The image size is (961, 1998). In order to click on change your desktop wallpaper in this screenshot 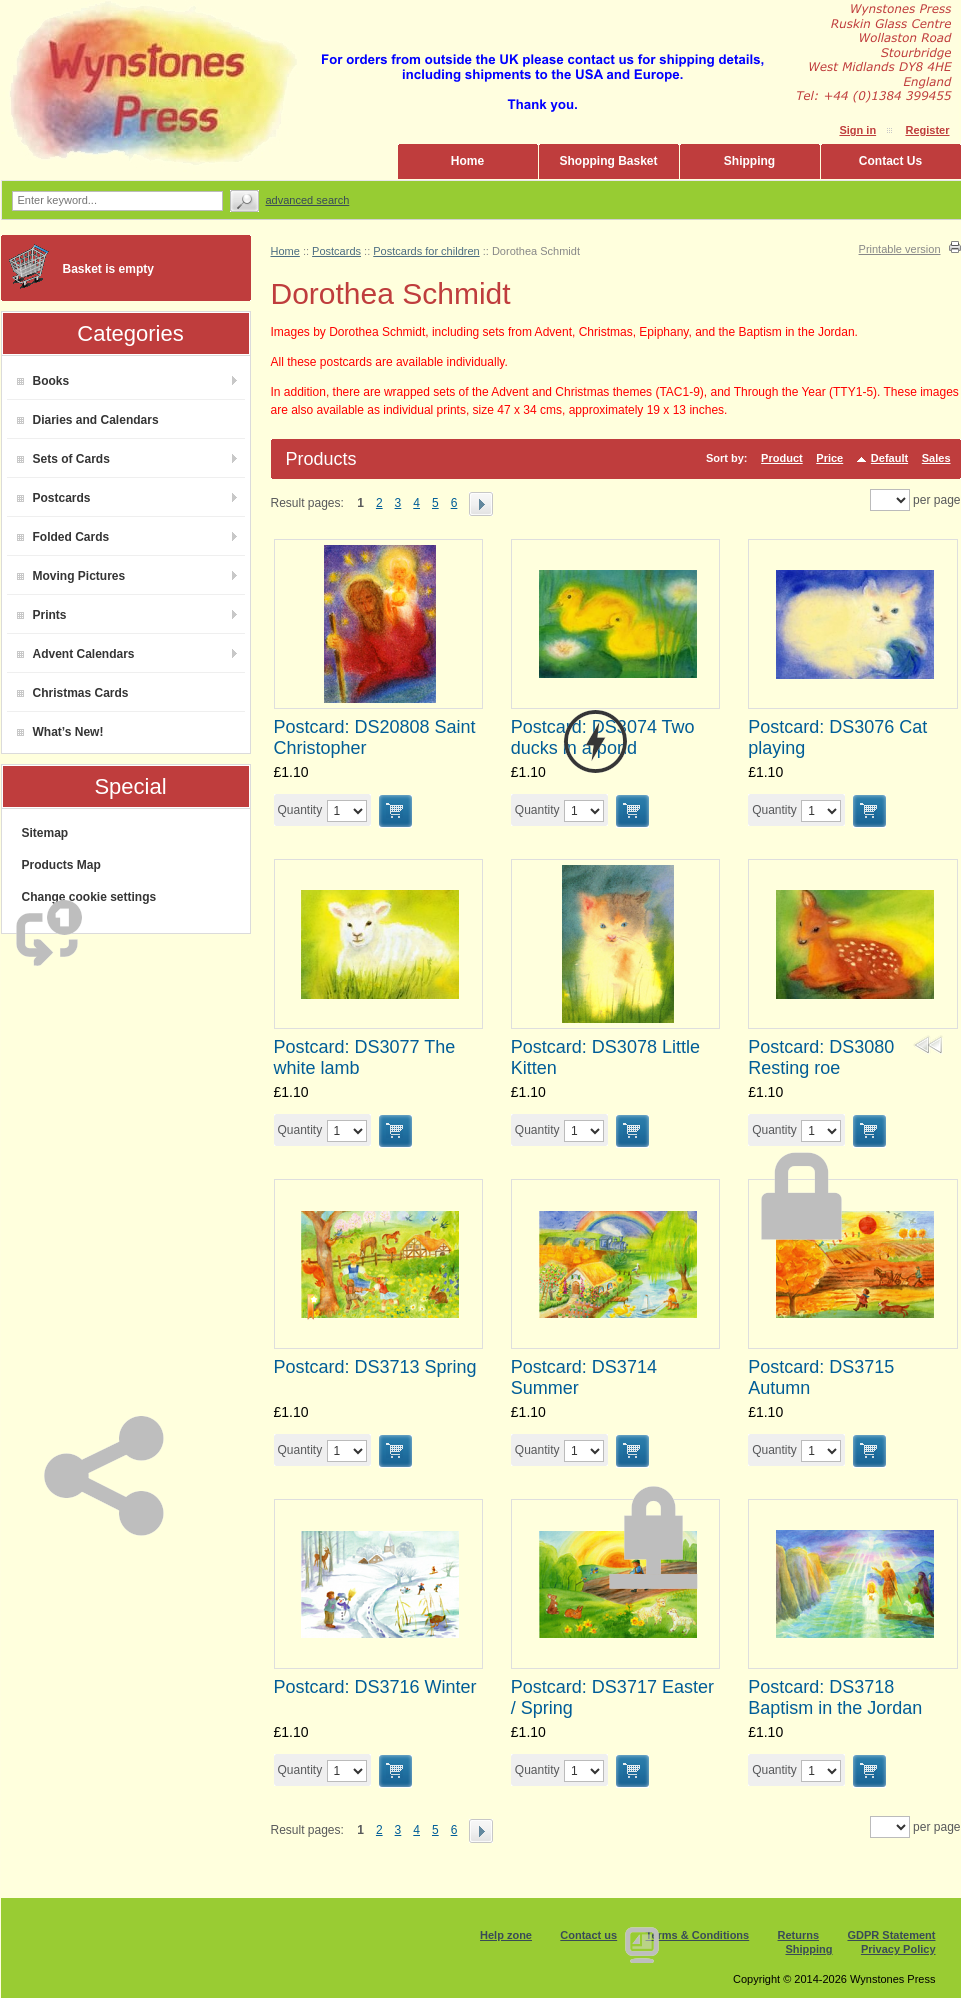, I will do `click(642, 1944)`.